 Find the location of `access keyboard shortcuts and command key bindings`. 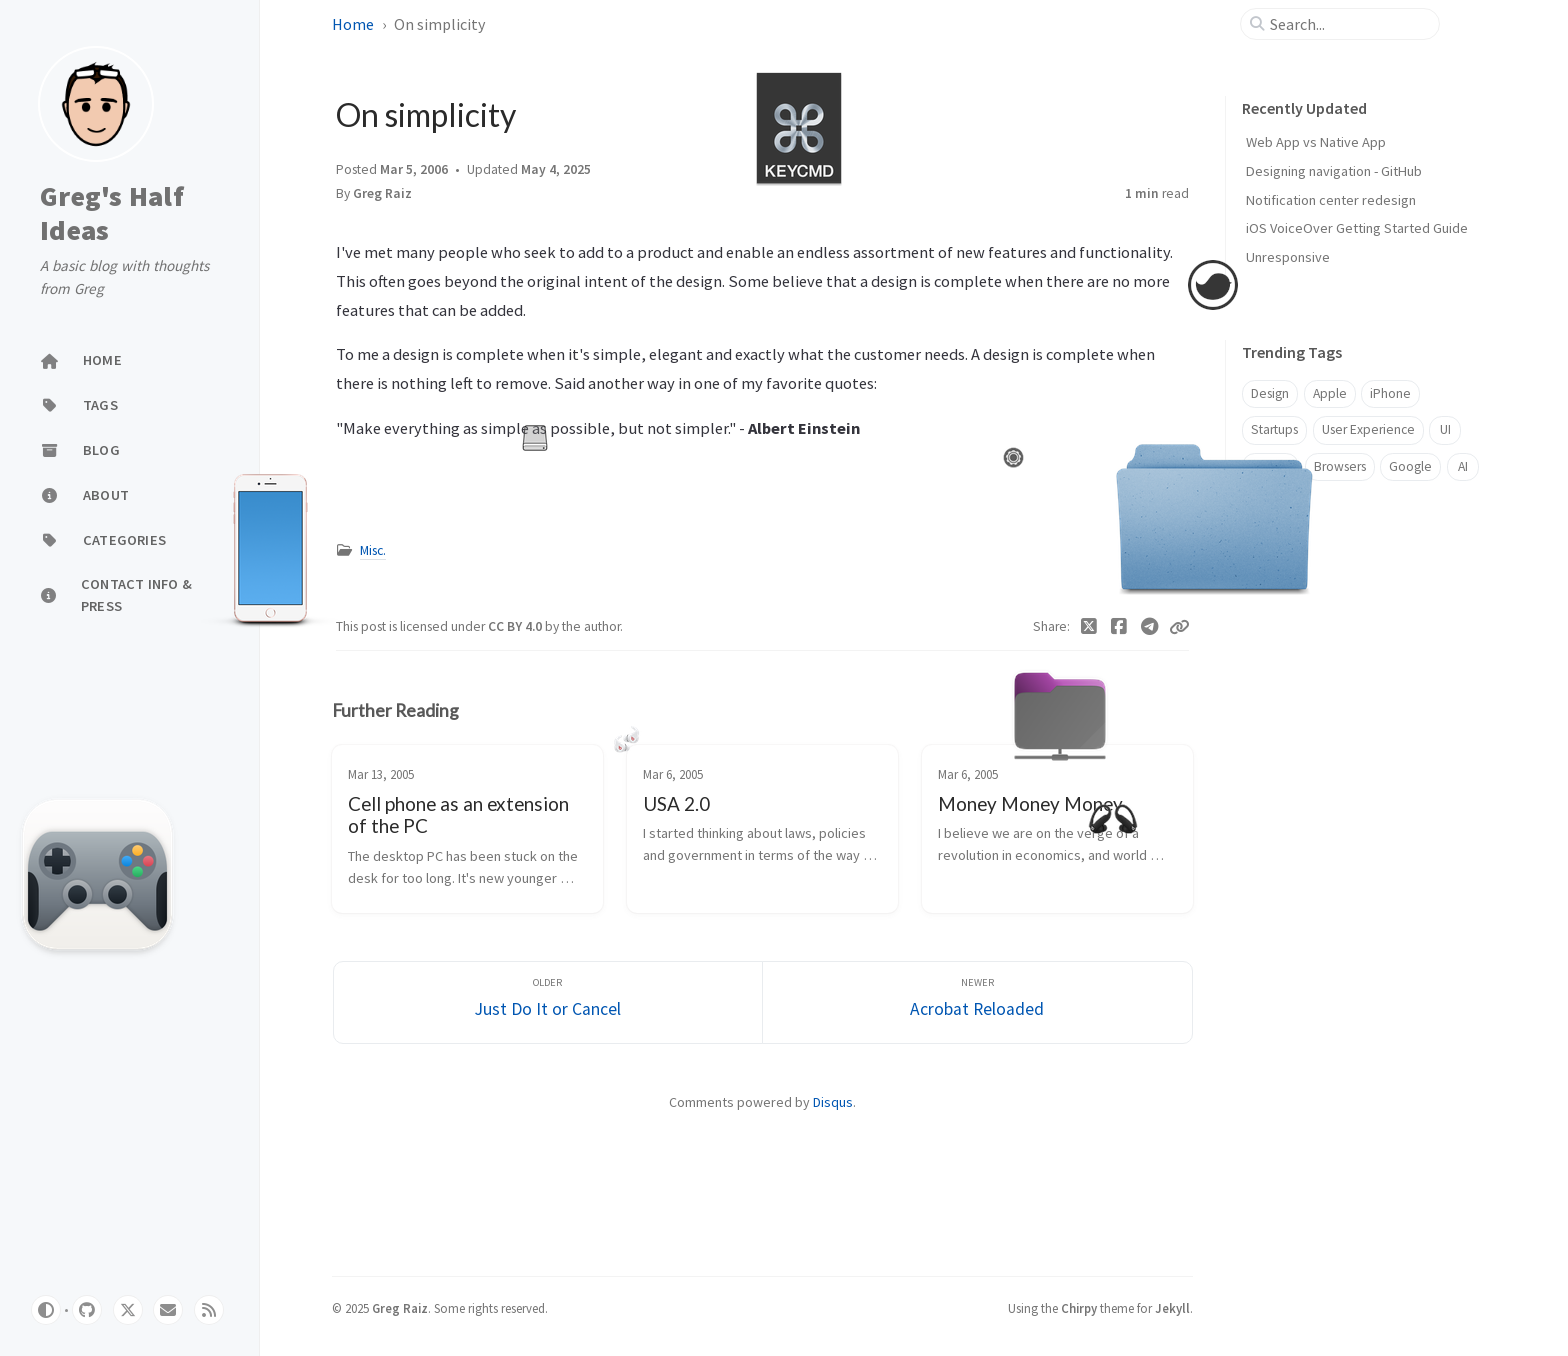

access keyboard shortcuts and command key bindings is located at coordinates (799, 131).